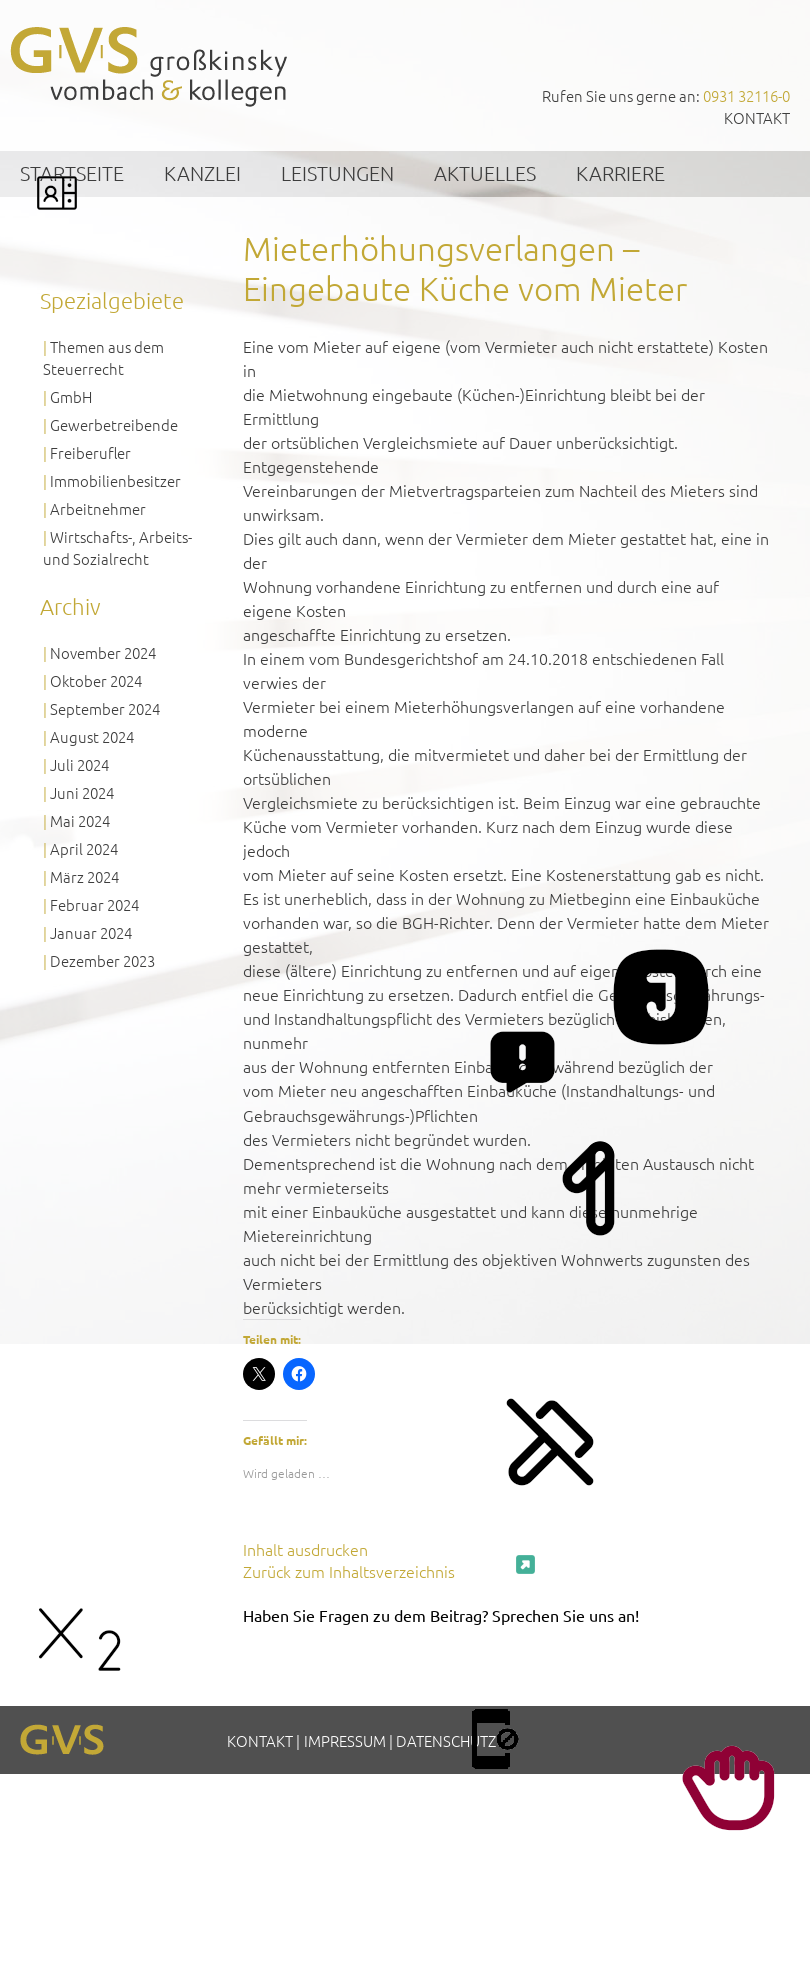 The height and width of the screenshot is (1969, 810). Describe the element at coordinates (57, 193) in the screenshot. I see `start or join a video conference` at that location.